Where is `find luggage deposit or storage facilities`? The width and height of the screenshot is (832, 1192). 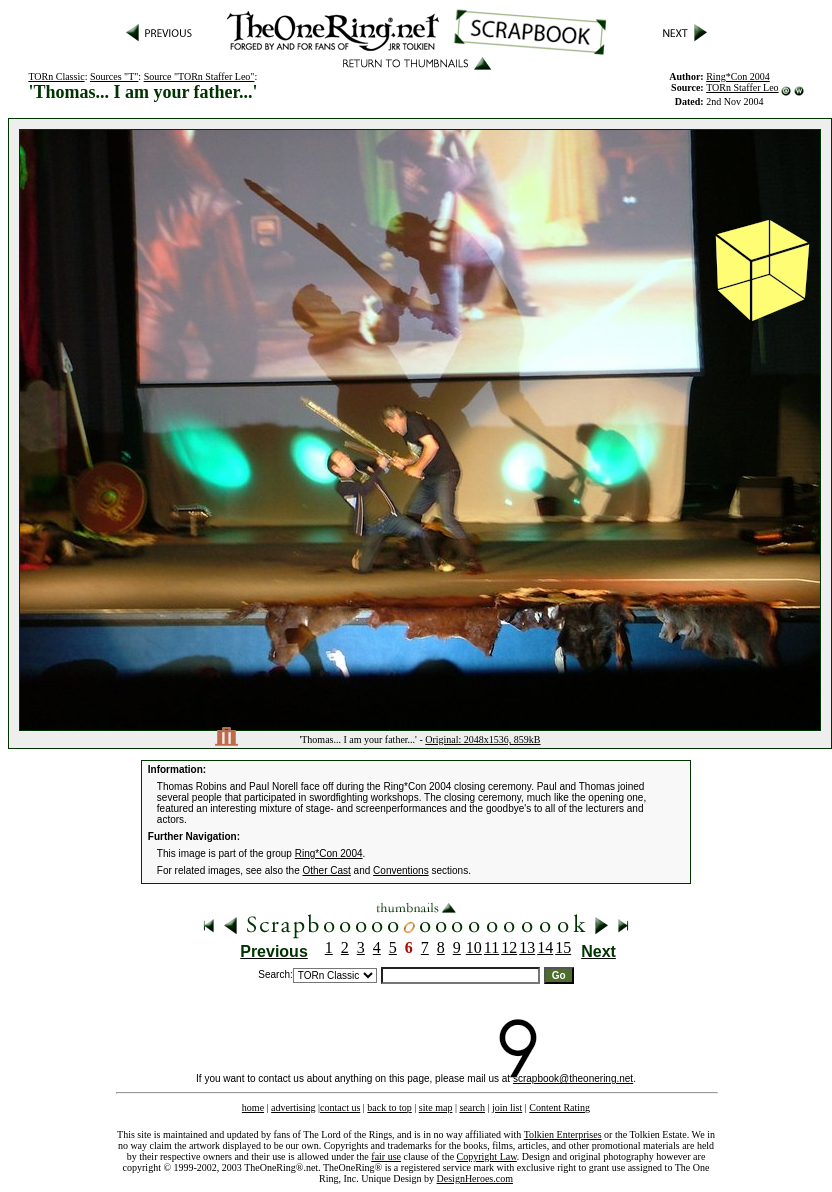
find luggage deposit or storage facilities is located at coordinates (226, 736).